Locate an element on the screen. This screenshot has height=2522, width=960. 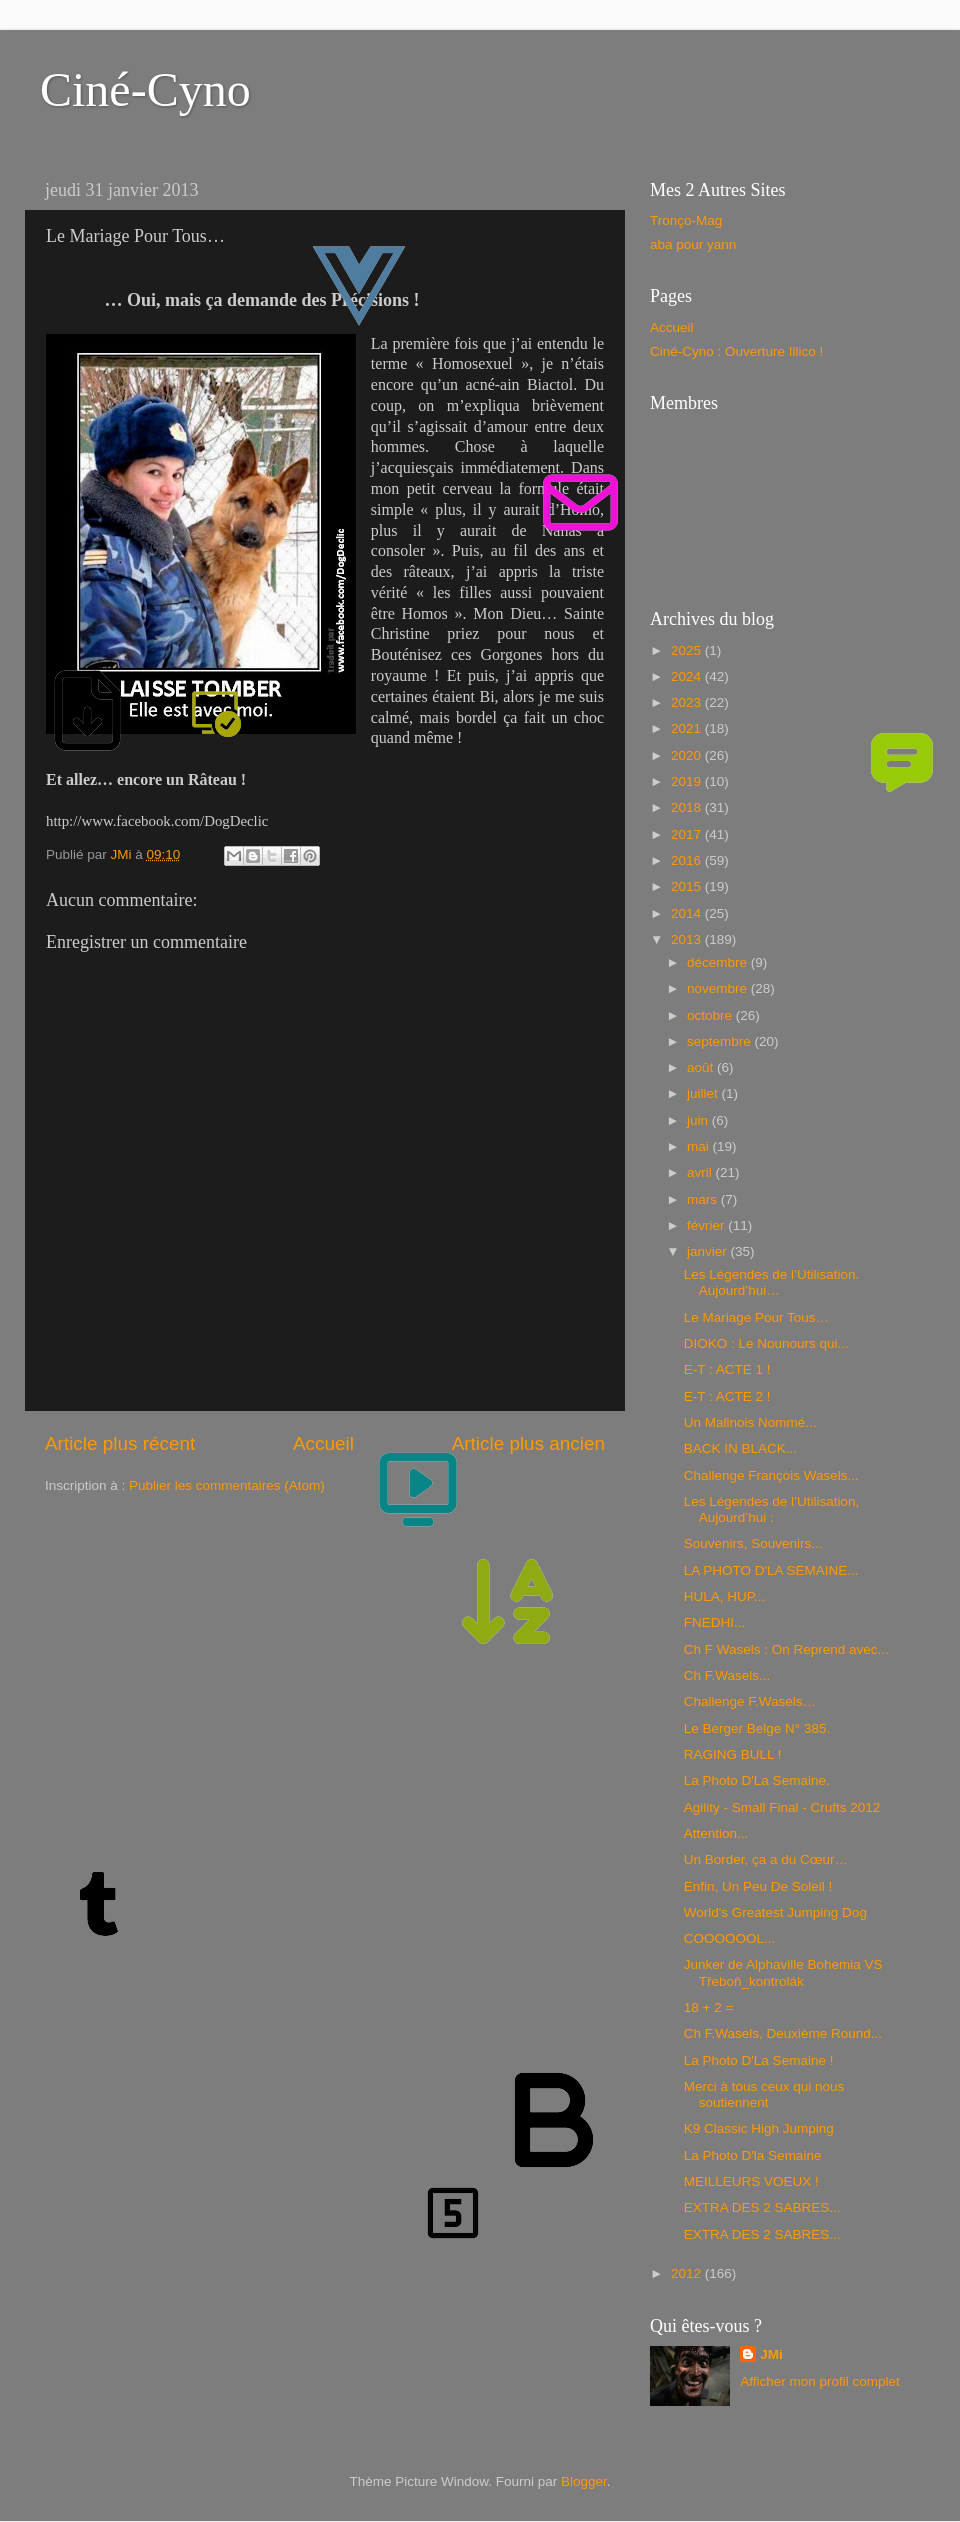
Vue.js framework logo is located at coordinates (359, 286).